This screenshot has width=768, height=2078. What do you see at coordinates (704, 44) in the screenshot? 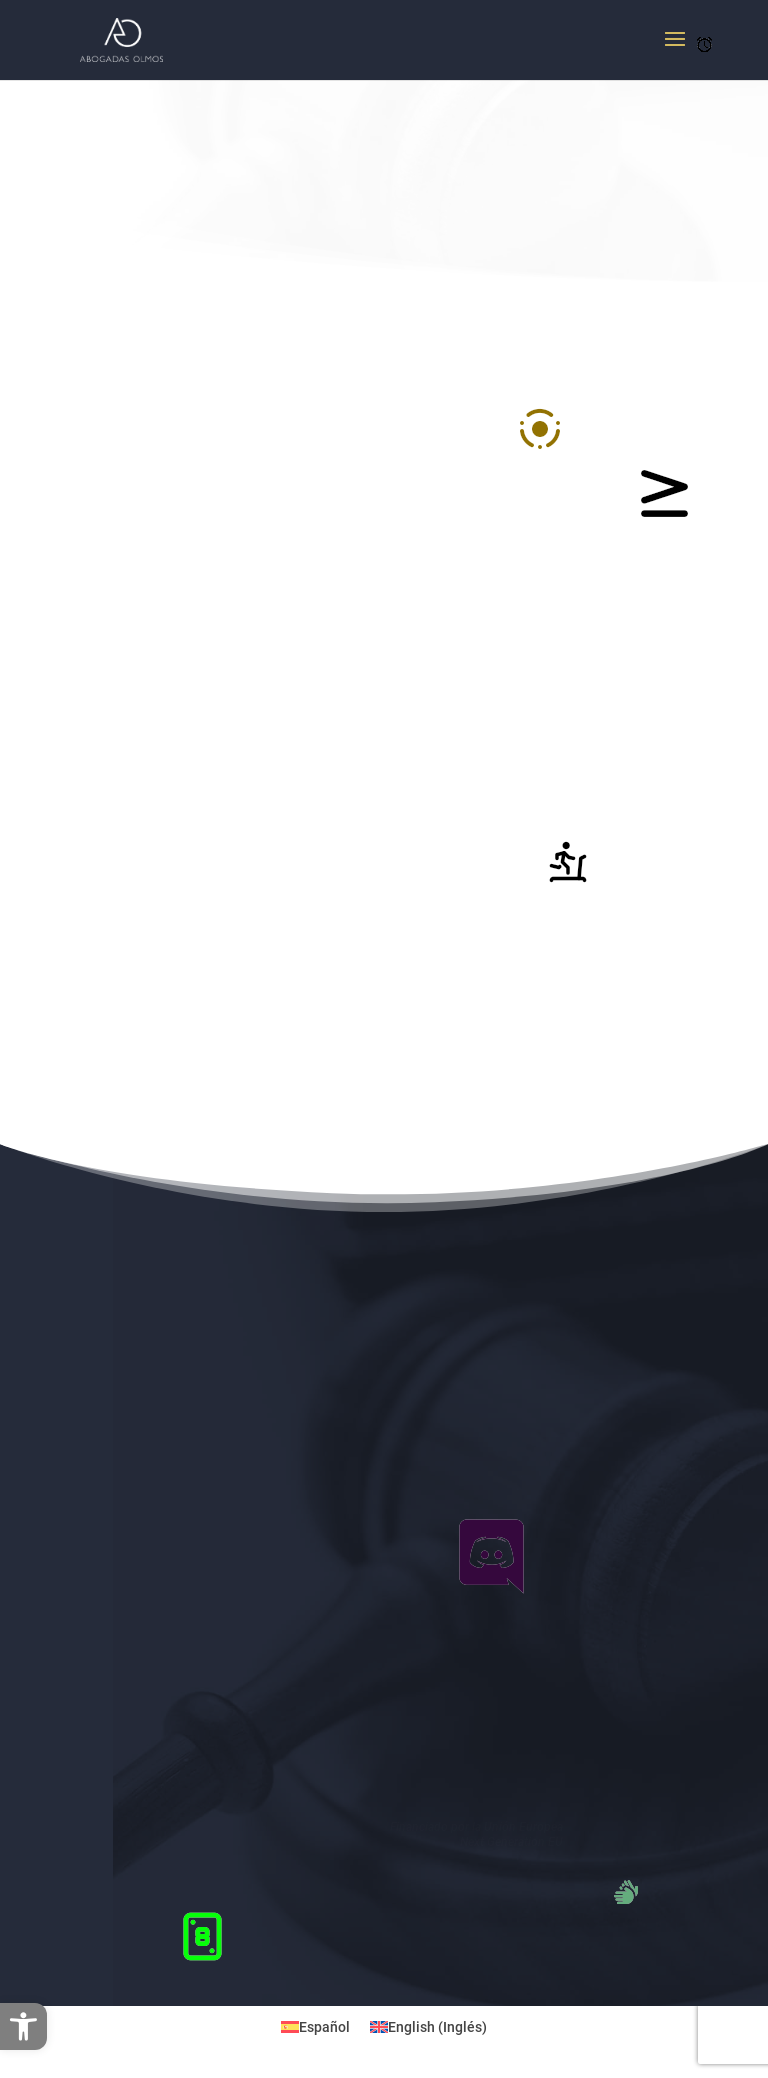
I see `set or manage alarms` at bounding box center [704, 44].